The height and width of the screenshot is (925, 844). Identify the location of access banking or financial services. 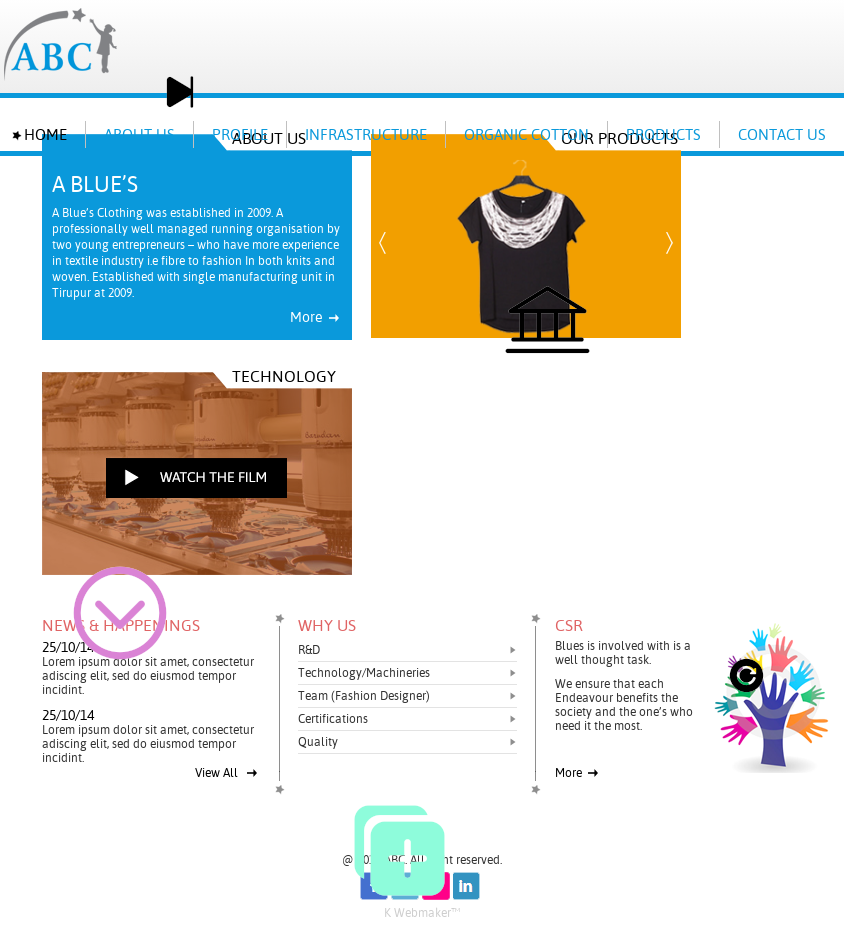
(547, 322).